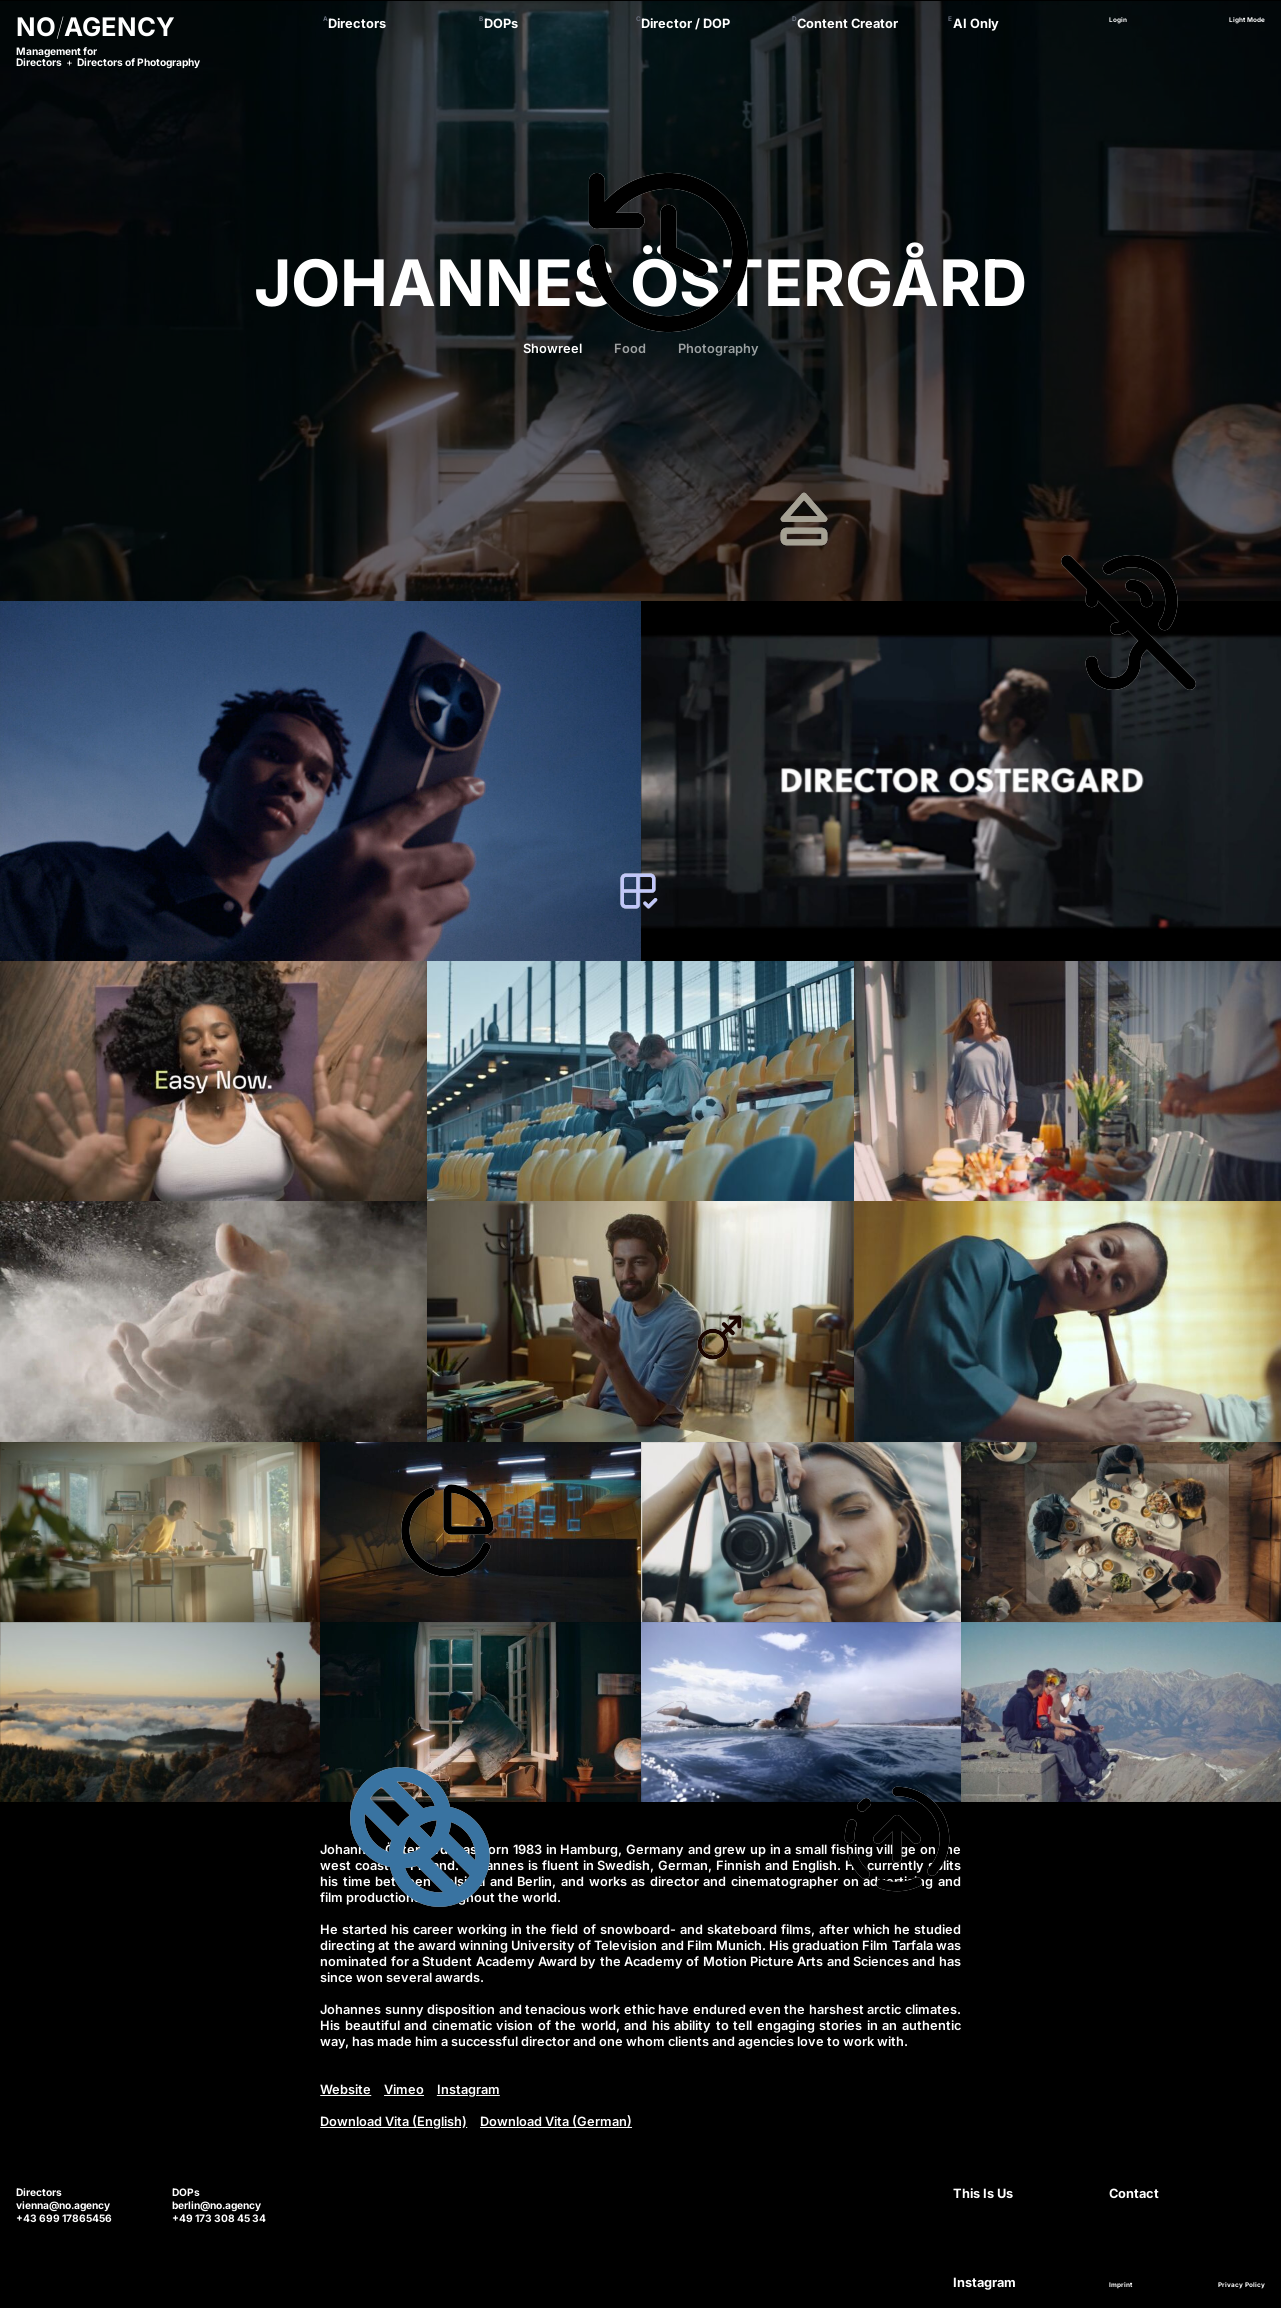 This screenshot has width=1281, height=2308. What do you see at coordinates (1128, 622) in the screenshot?
I see `mute audio or disable sound` at bounding box center [1128, 622].